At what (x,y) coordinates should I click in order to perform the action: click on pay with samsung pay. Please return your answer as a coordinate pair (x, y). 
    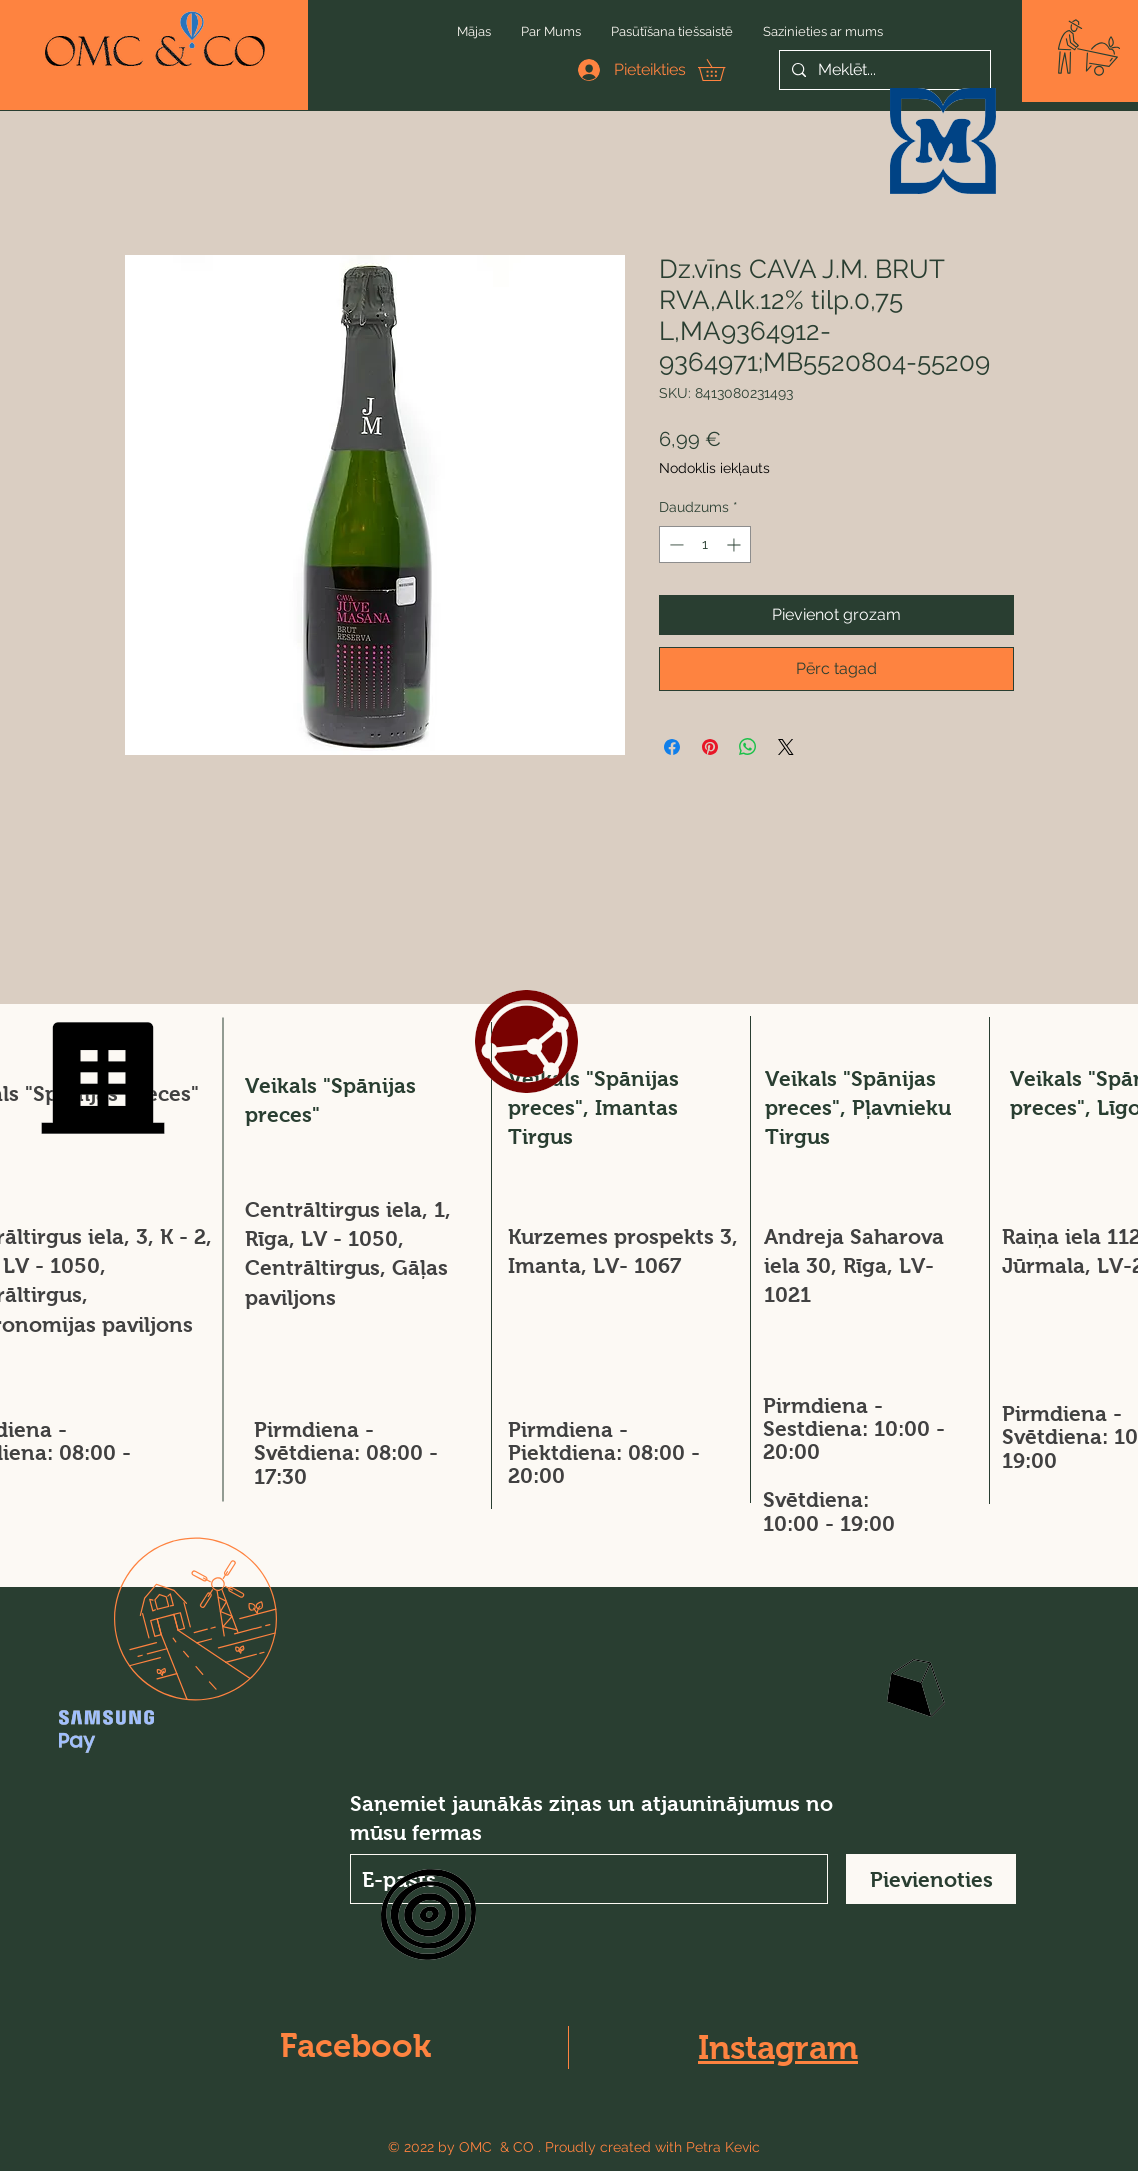
    Looking at the image, I should click on (106, 1731).